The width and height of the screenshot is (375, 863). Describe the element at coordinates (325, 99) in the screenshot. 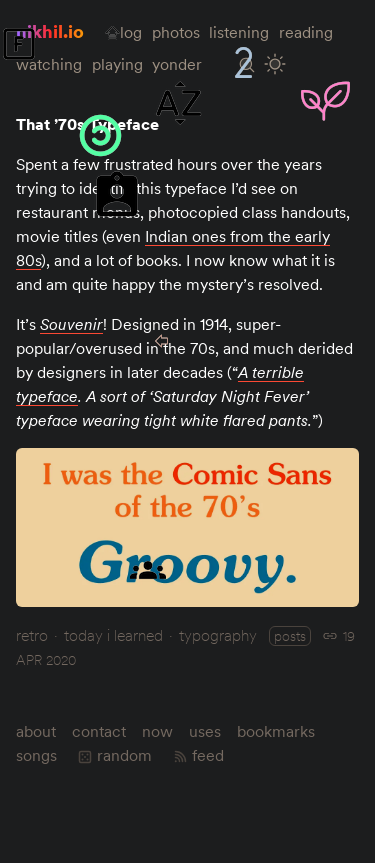

I see `view plant care or gardening features` at that location.